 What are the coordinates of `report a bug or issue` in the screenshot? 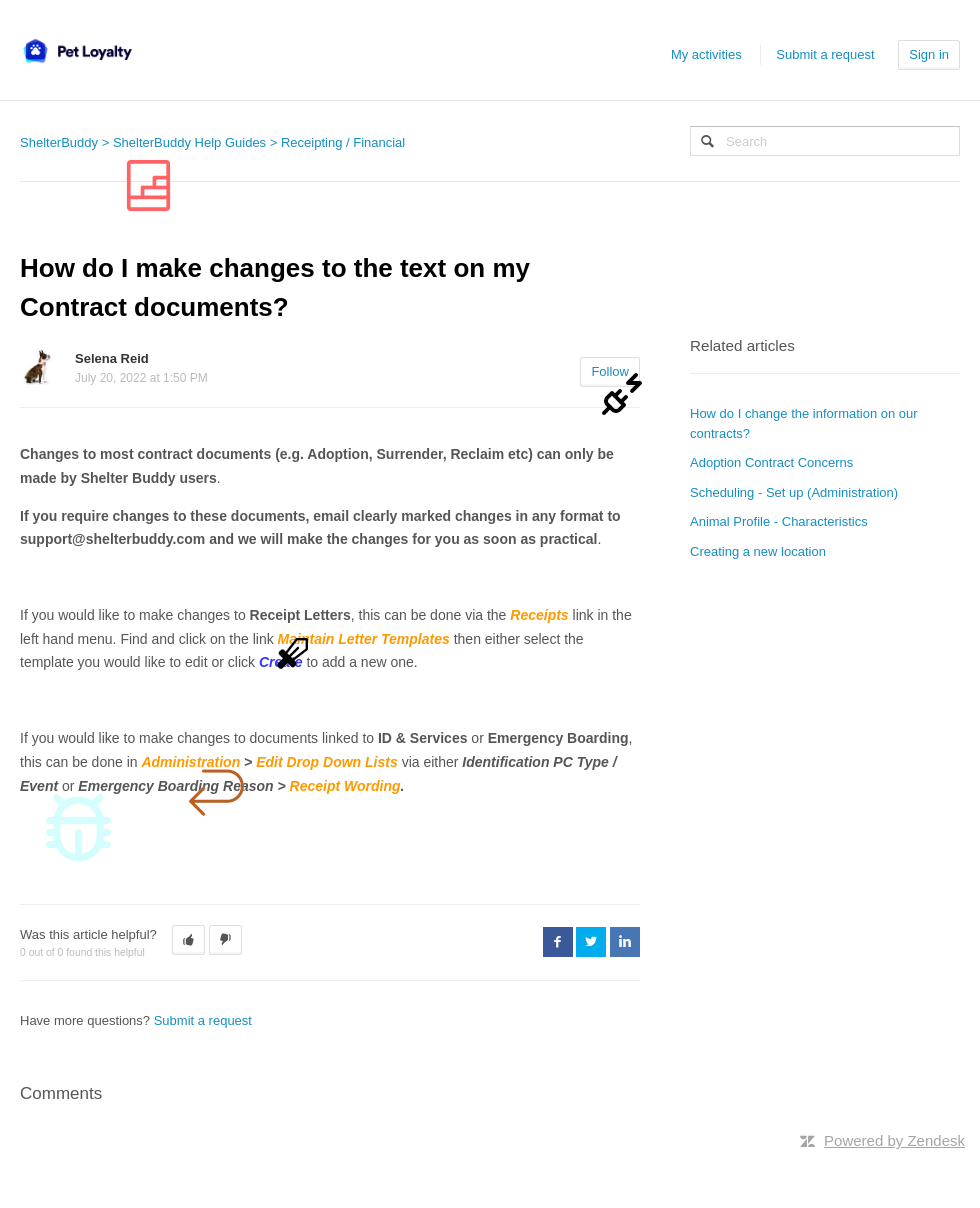 It's located at (78, 826).